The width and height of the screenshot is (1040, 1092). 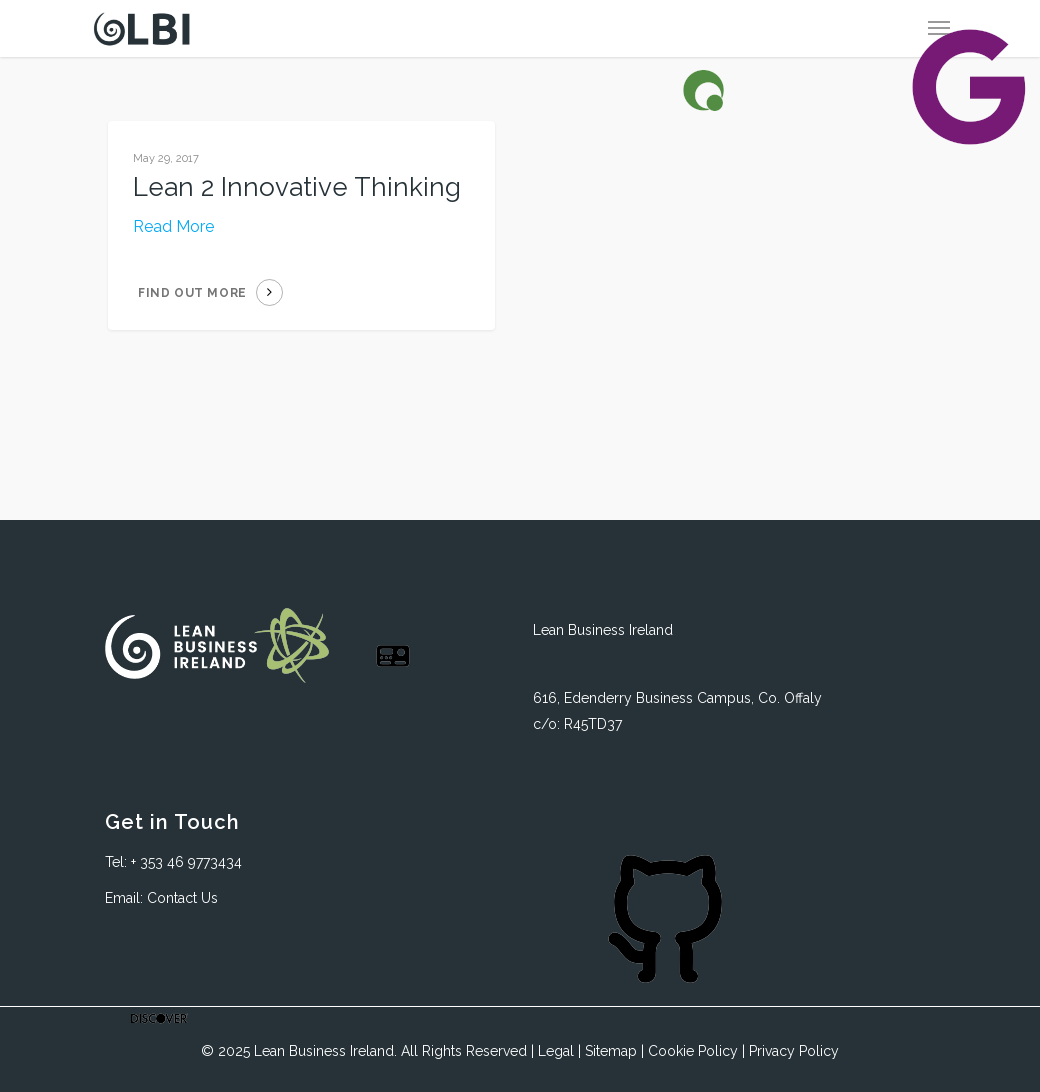 I want to click on sign in with Google, so click(x=970, y=87).